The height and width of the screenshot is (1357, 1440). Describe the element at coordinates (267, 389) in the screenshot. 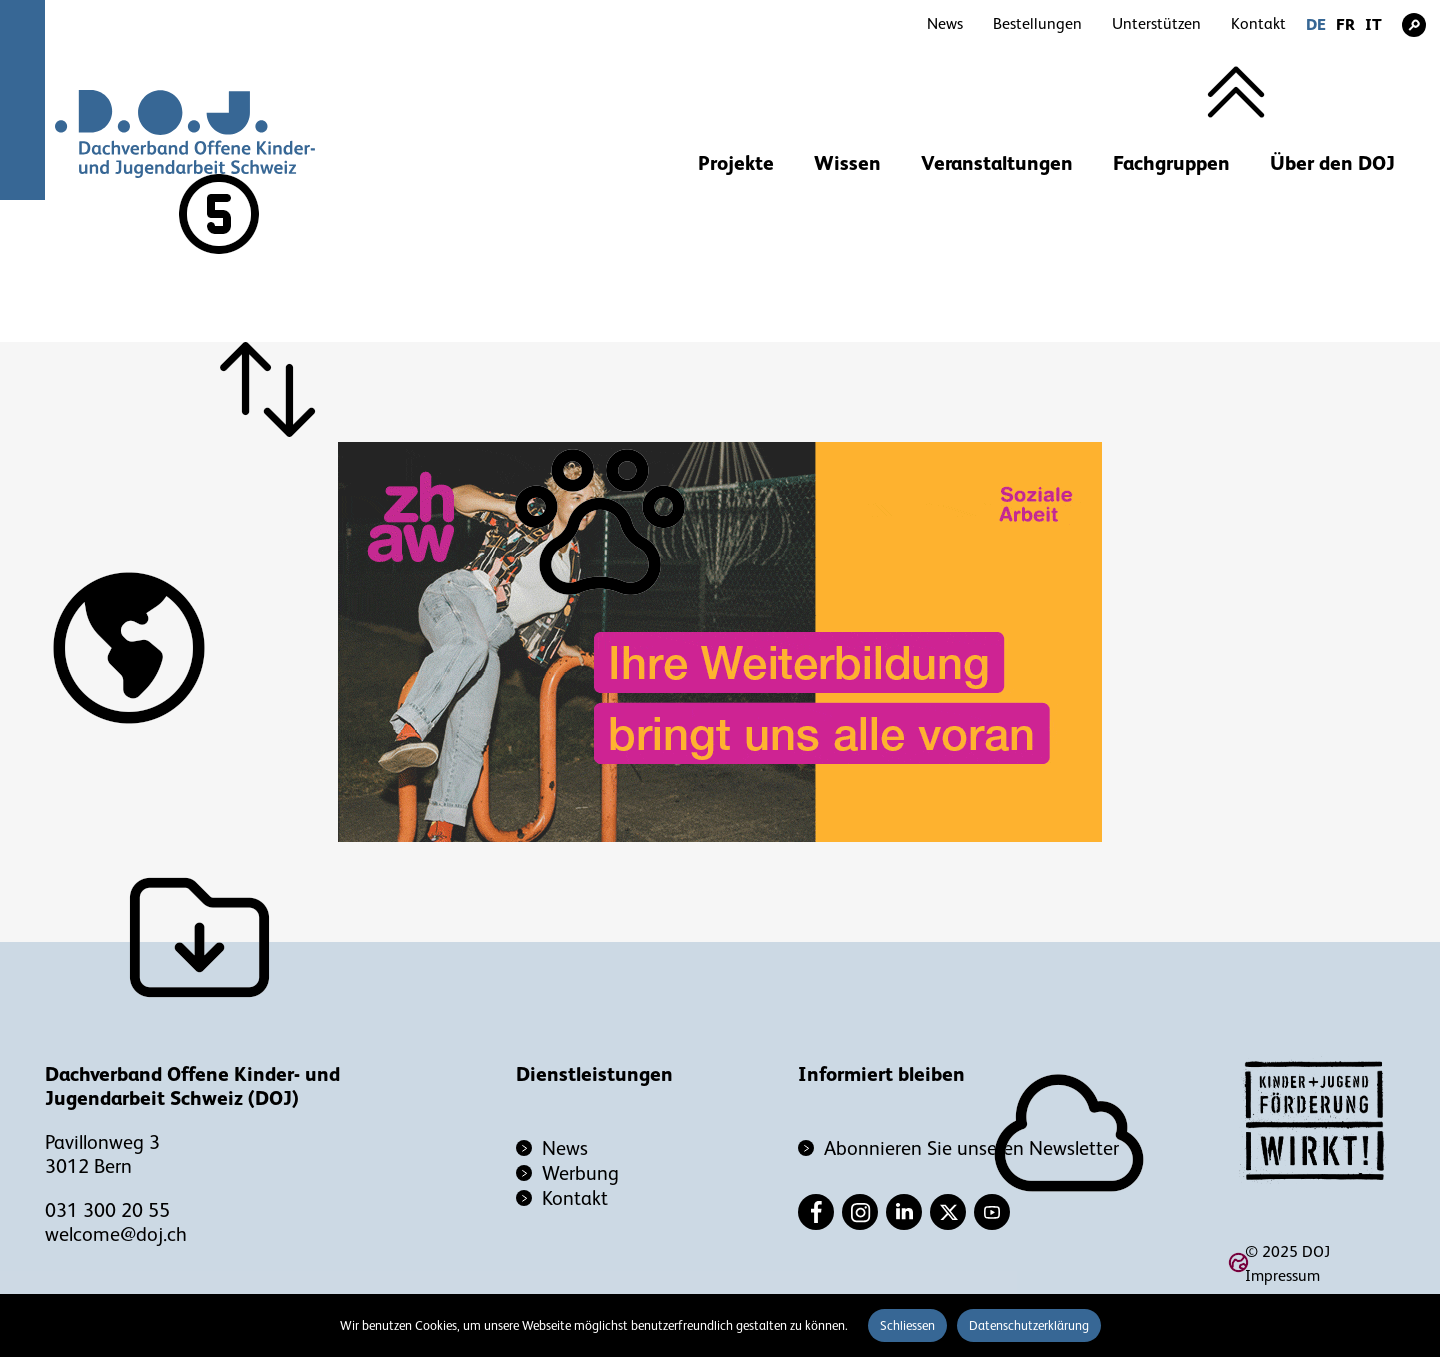

I see `sort items in ascending or descending order` at that location.